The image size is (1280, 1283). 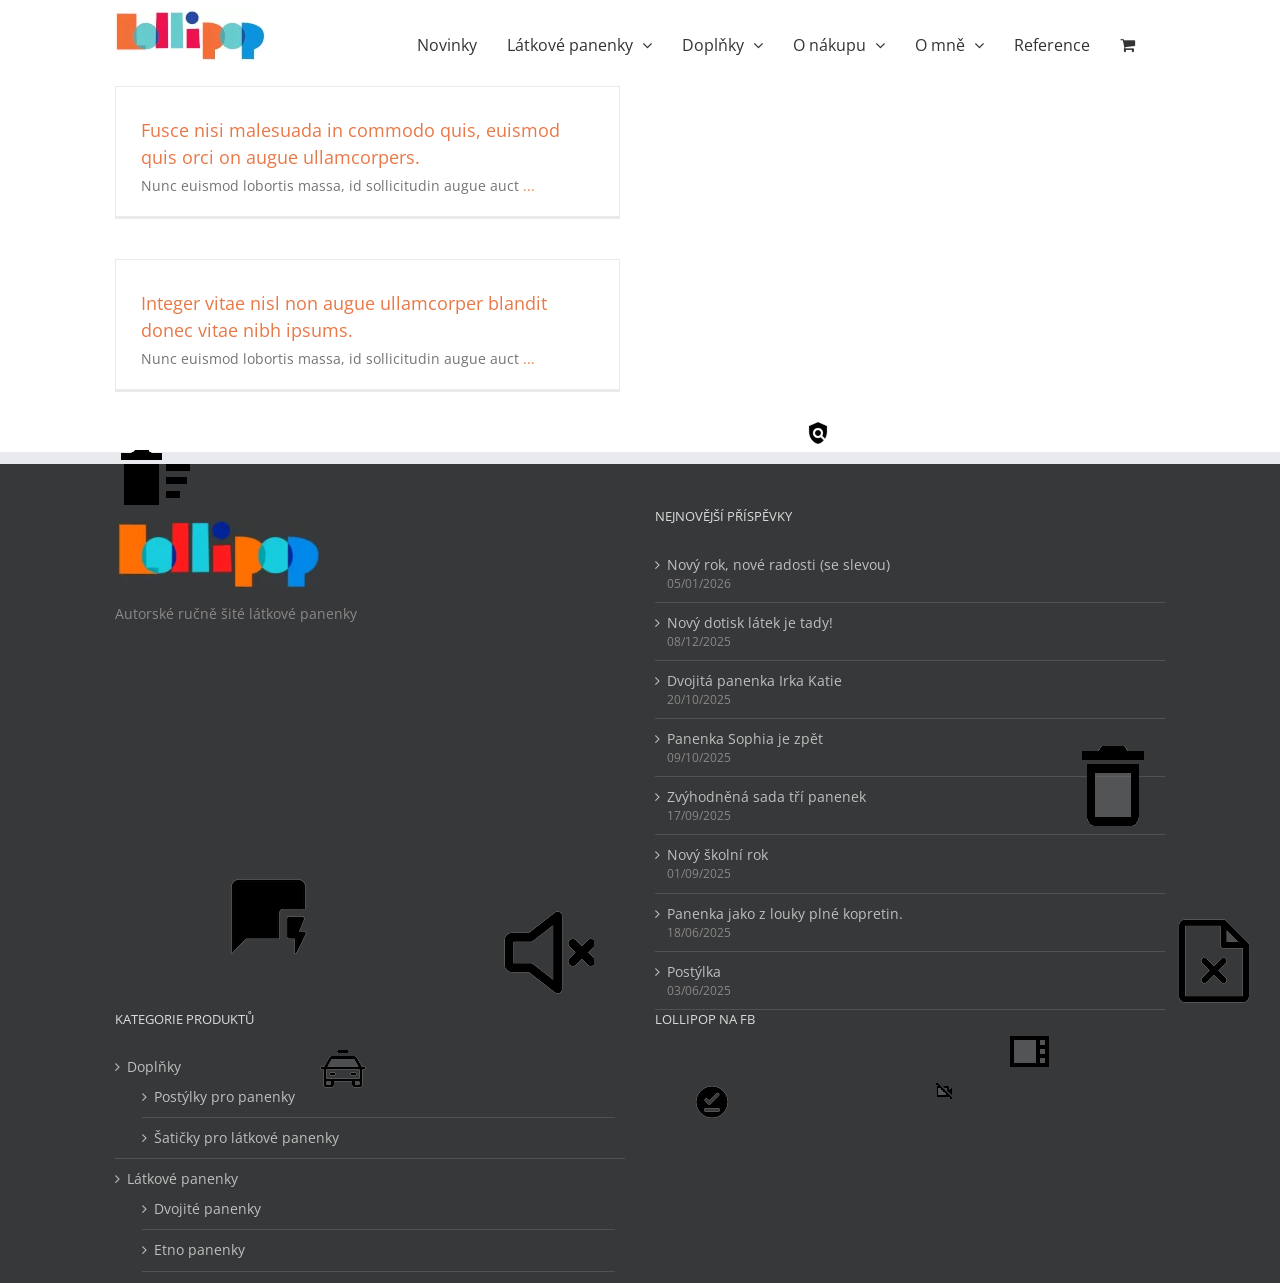 I want to click on send a quick reply to a message, so click(x=268, y=916).